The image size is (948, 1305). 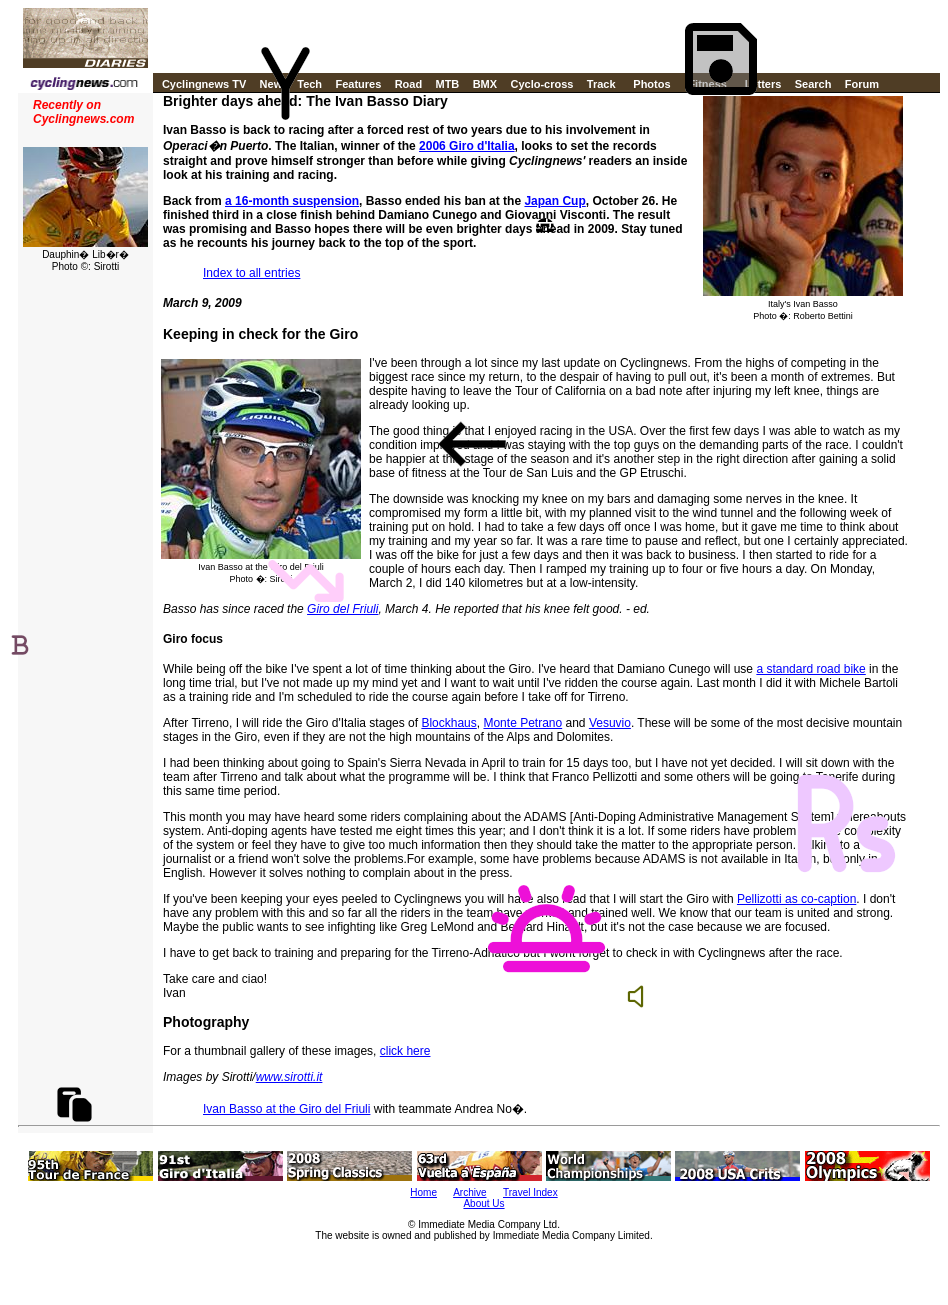 What do you see at coordinates (472, 444) in the screenshot?
I see `go back to the previous screen` at bounding box center [472, 444].